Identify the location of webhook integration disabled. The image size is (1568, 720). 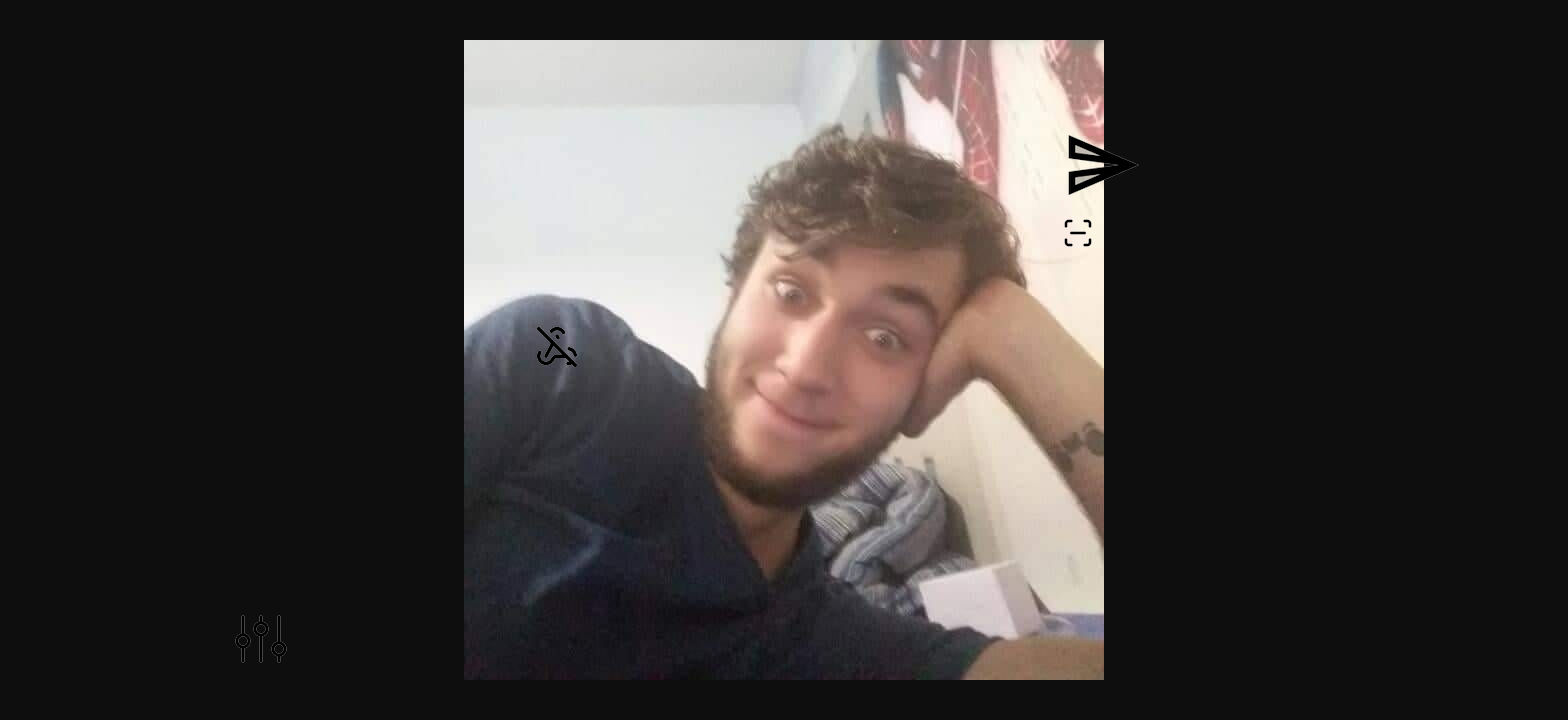
(557, 347).